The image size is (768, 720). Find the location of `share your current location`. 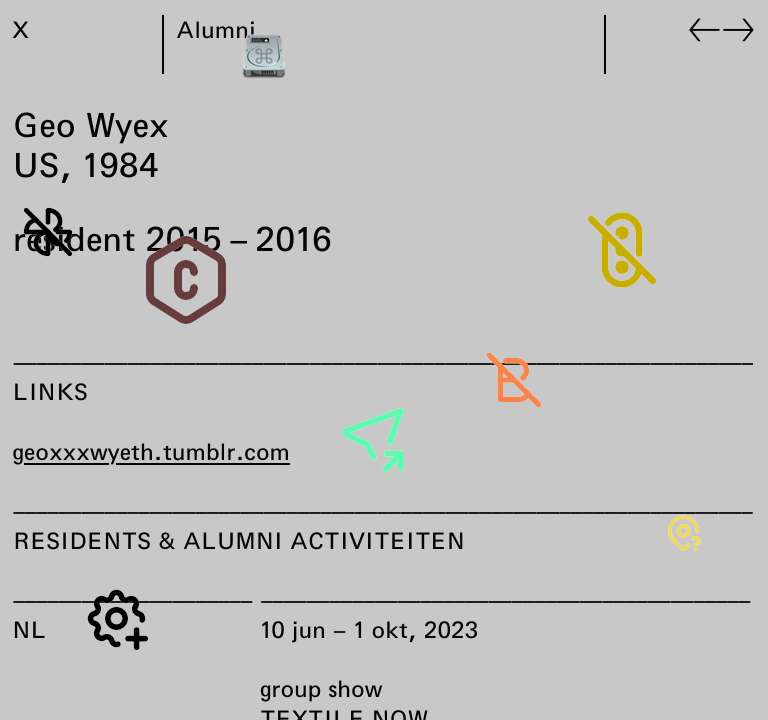

share your current location is located at coordinates (373, 438).